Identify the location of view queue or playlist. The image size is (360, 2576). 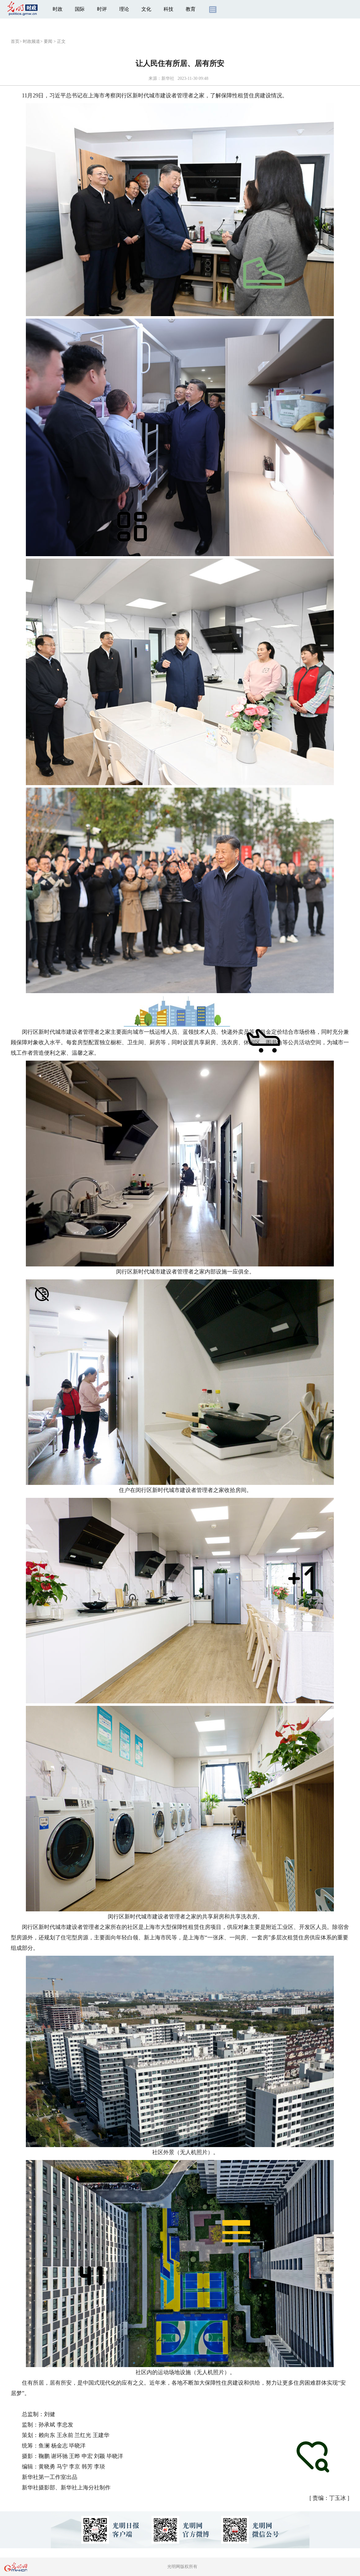
(236, 2231).